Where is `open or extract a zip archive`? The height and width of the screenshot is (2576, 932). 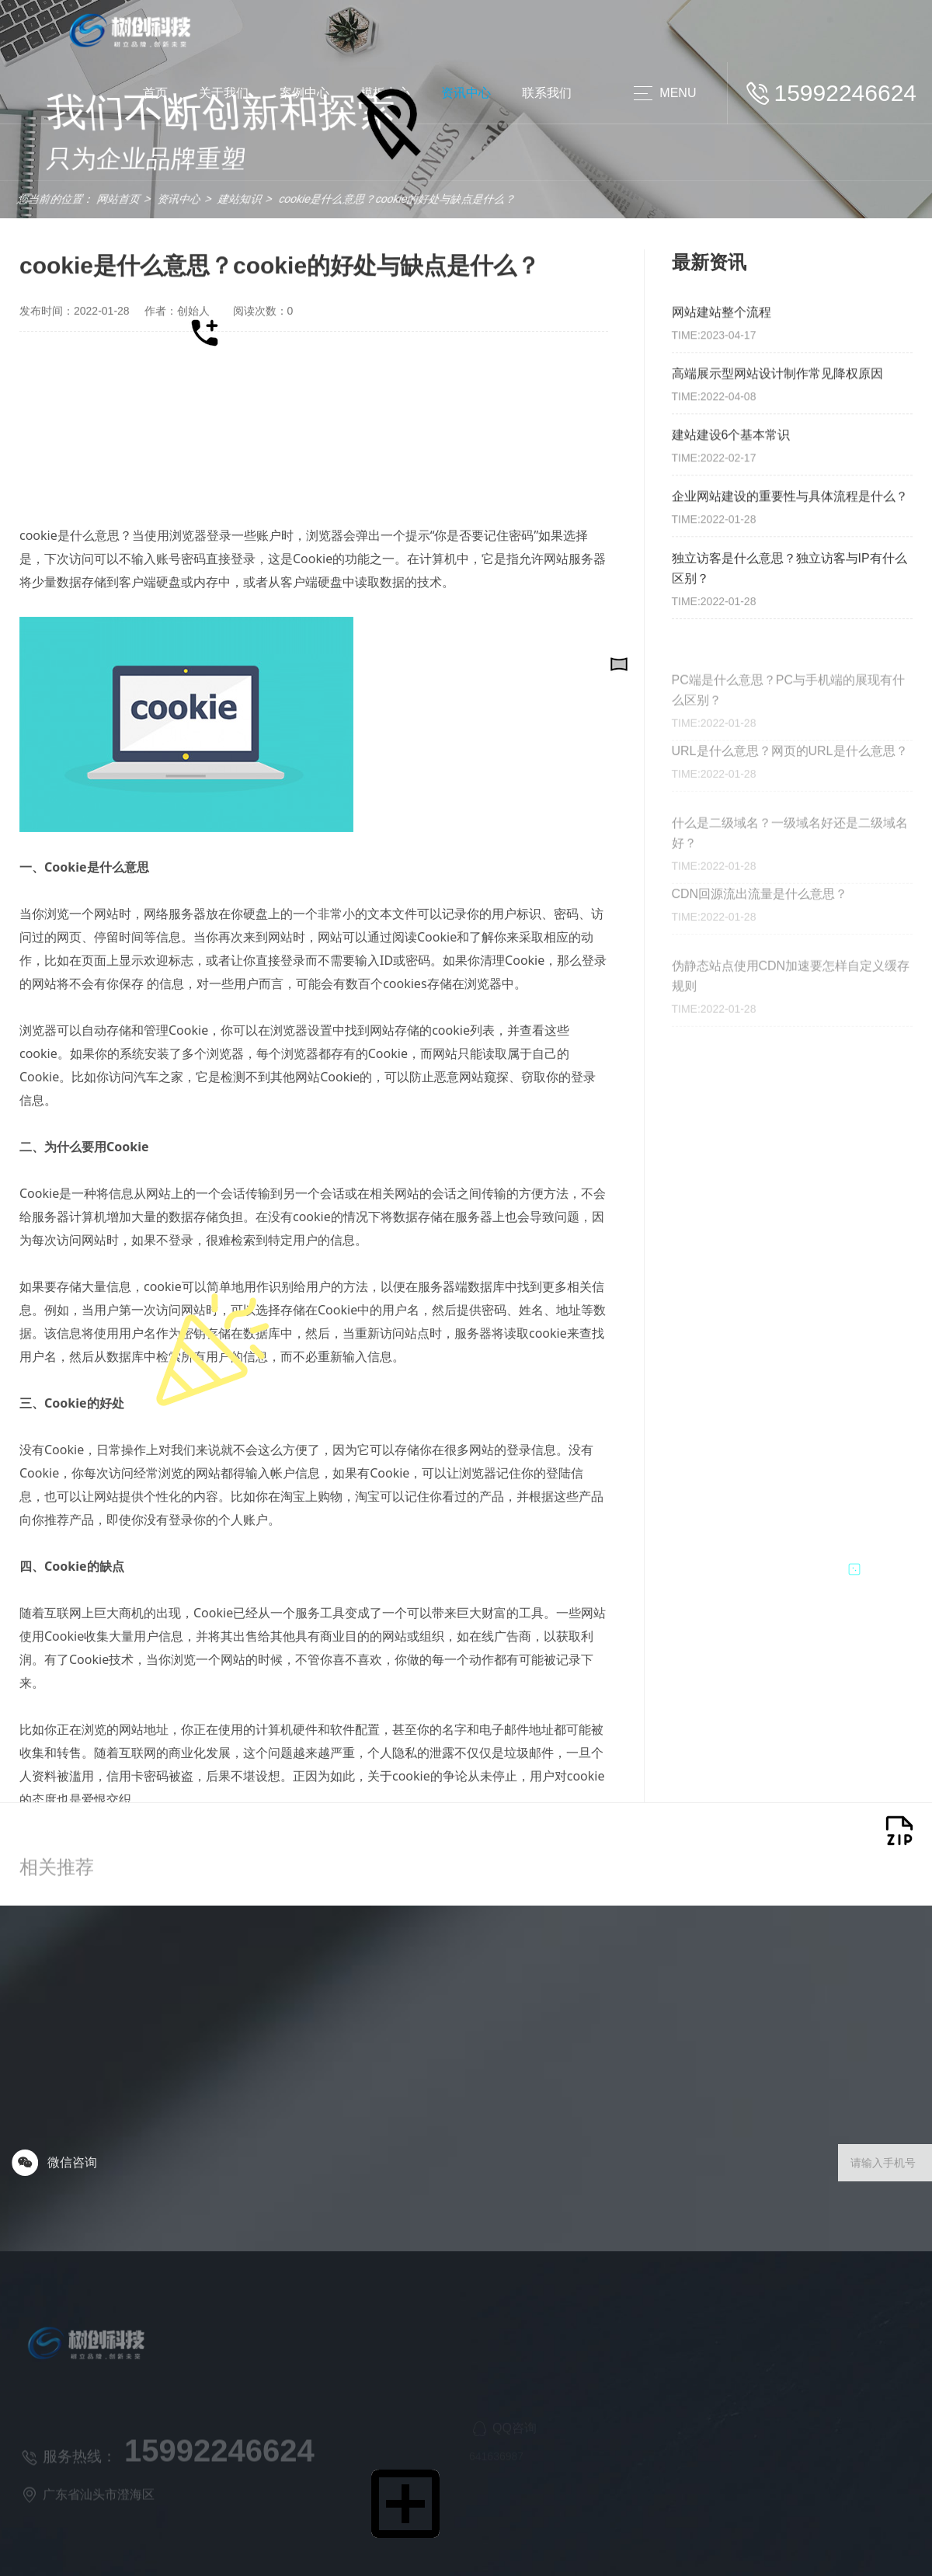
open or extract a zip archive is located at coordinates (899, 1832).